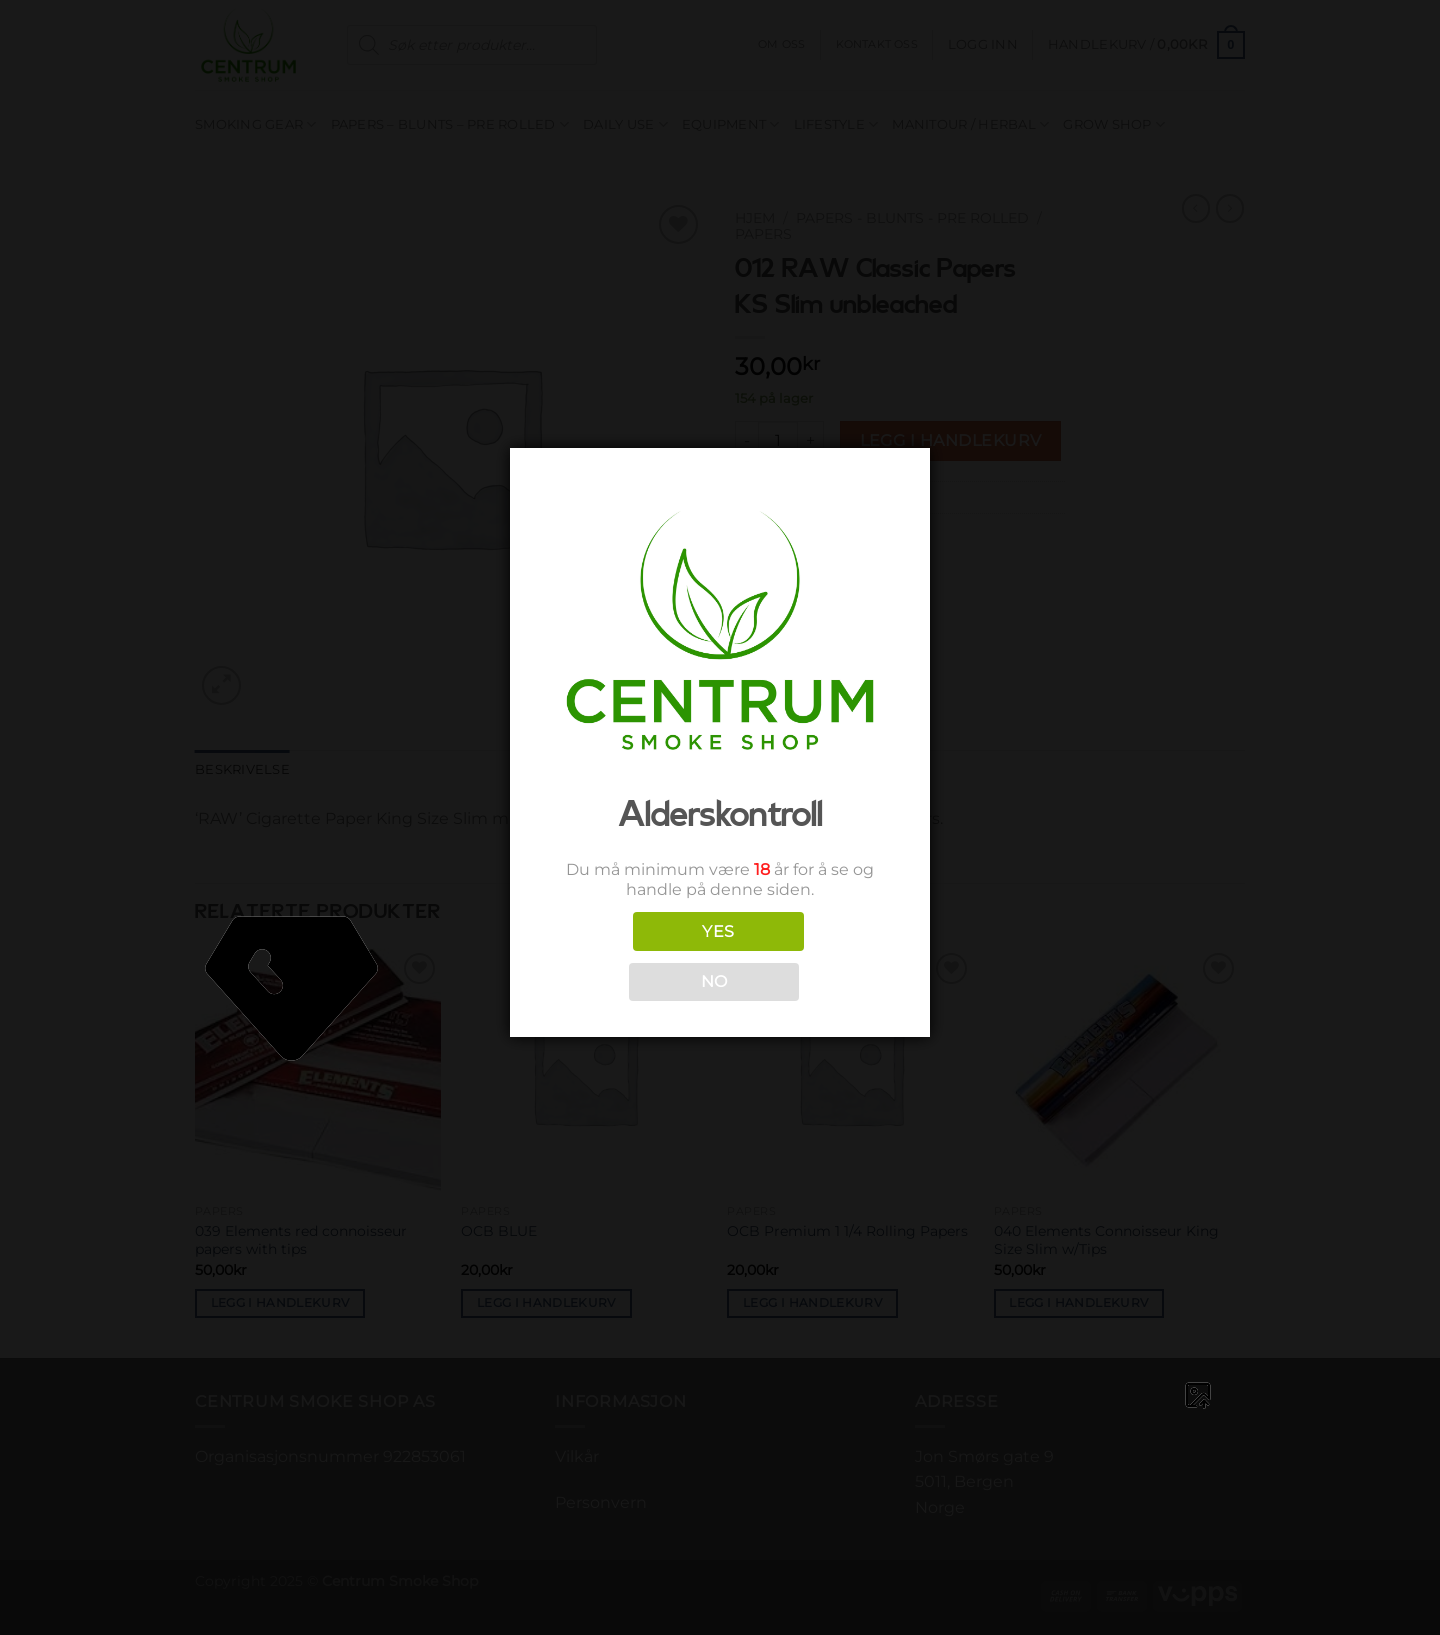 Image resolution: width=1440 pixels, height=1635 pixels. Describe the element at coordinates (1198, 1395) in the screenshot. I see `upload an image` at that location.